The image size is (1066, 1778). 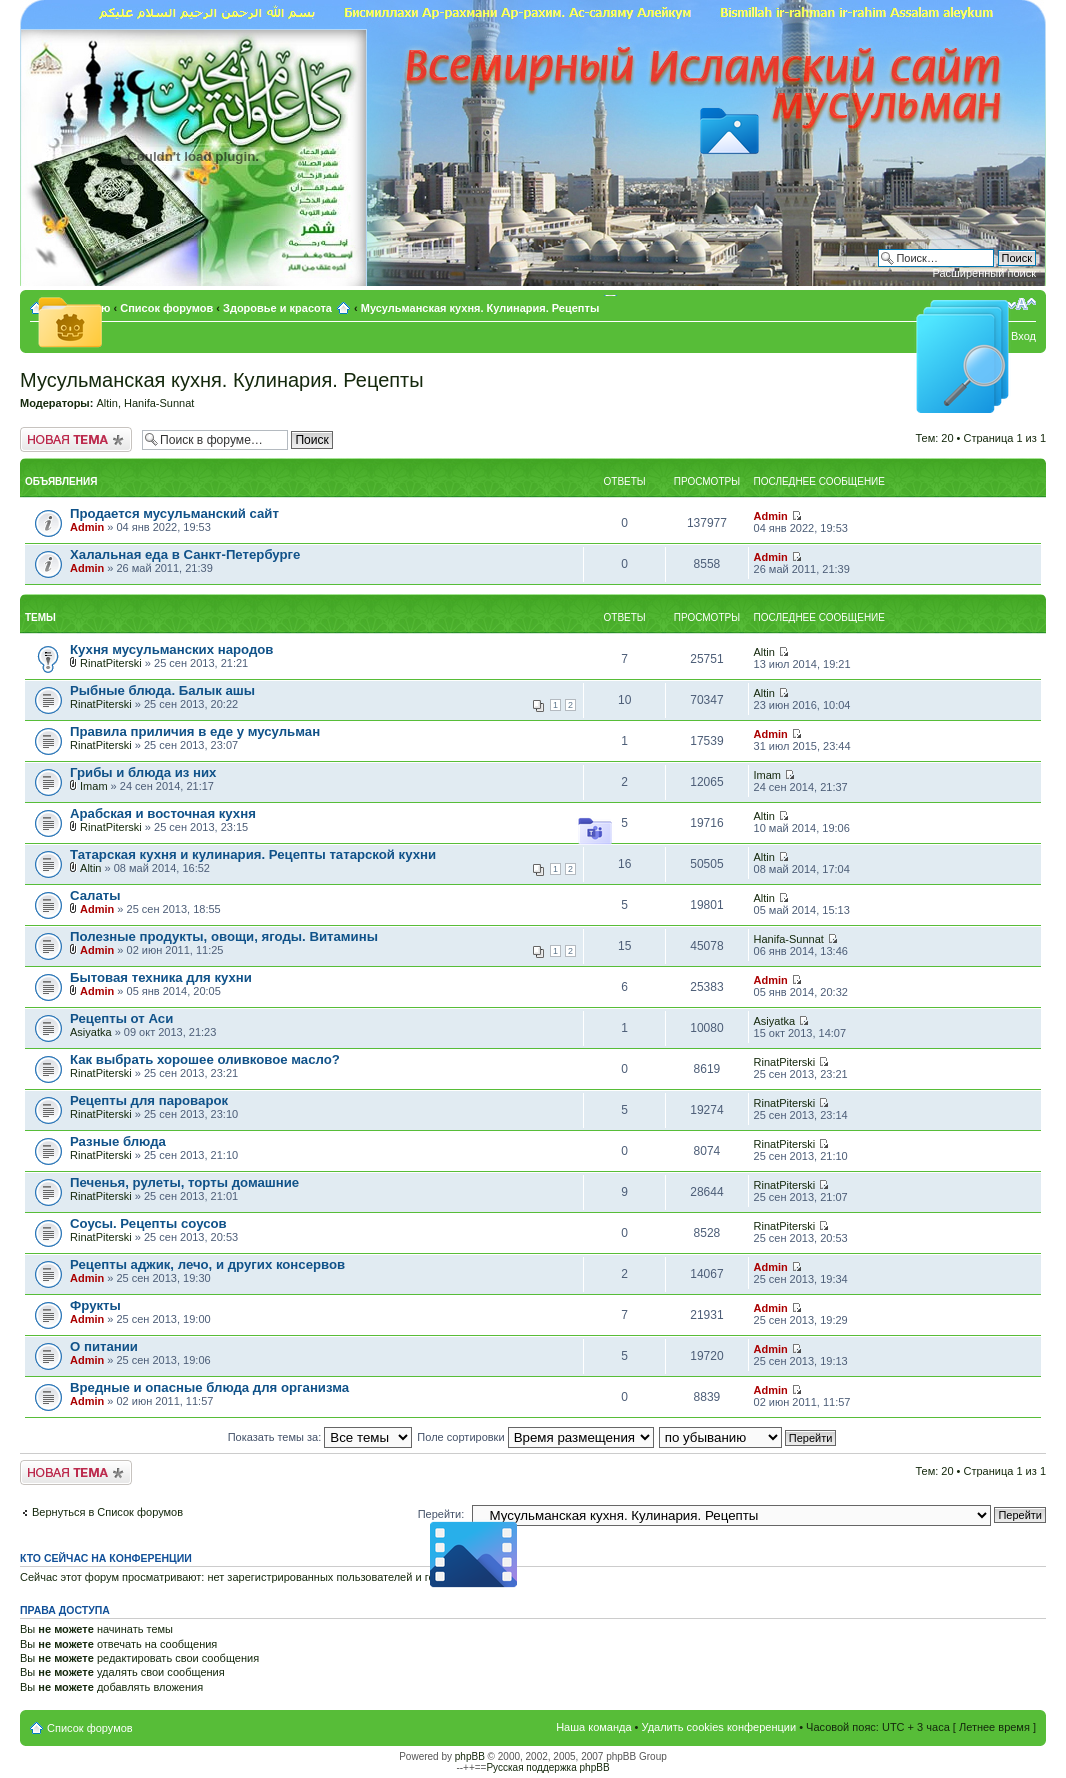 What do you see at coordinates (473, 1554) in the screenshot?
I see `open the video editor app` at bounding box center [473, 1554].